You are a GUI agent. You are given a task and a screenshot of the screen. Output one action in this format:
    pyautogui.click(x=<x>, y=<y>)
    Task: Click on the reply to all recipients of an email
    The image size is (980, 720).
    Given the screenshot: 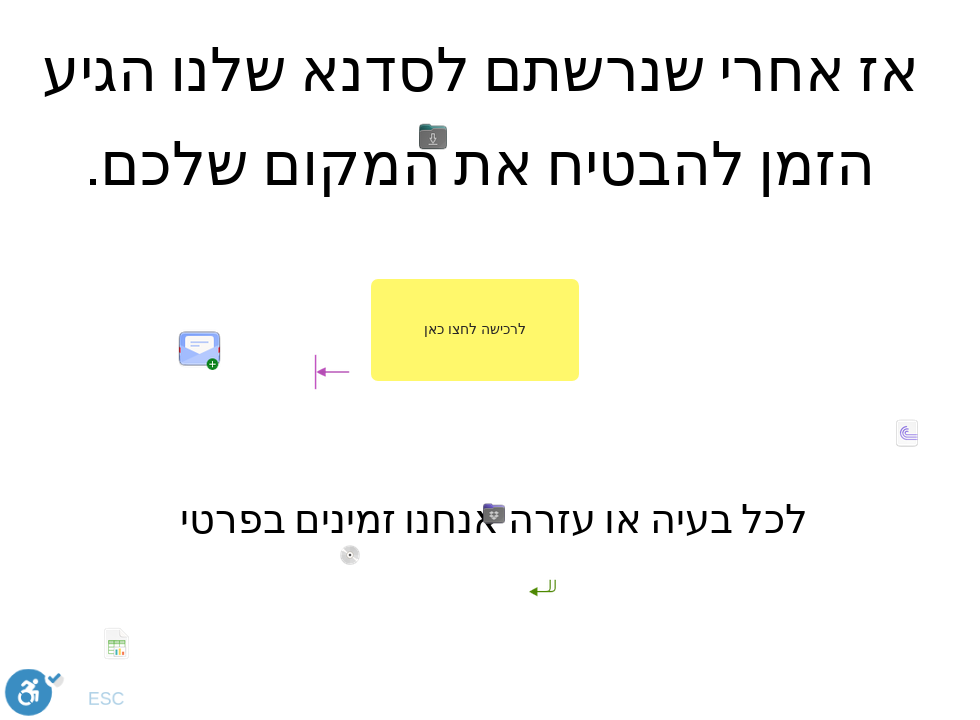 What is the action you would take?
    pyautogui.click(x=542, y=586)
    